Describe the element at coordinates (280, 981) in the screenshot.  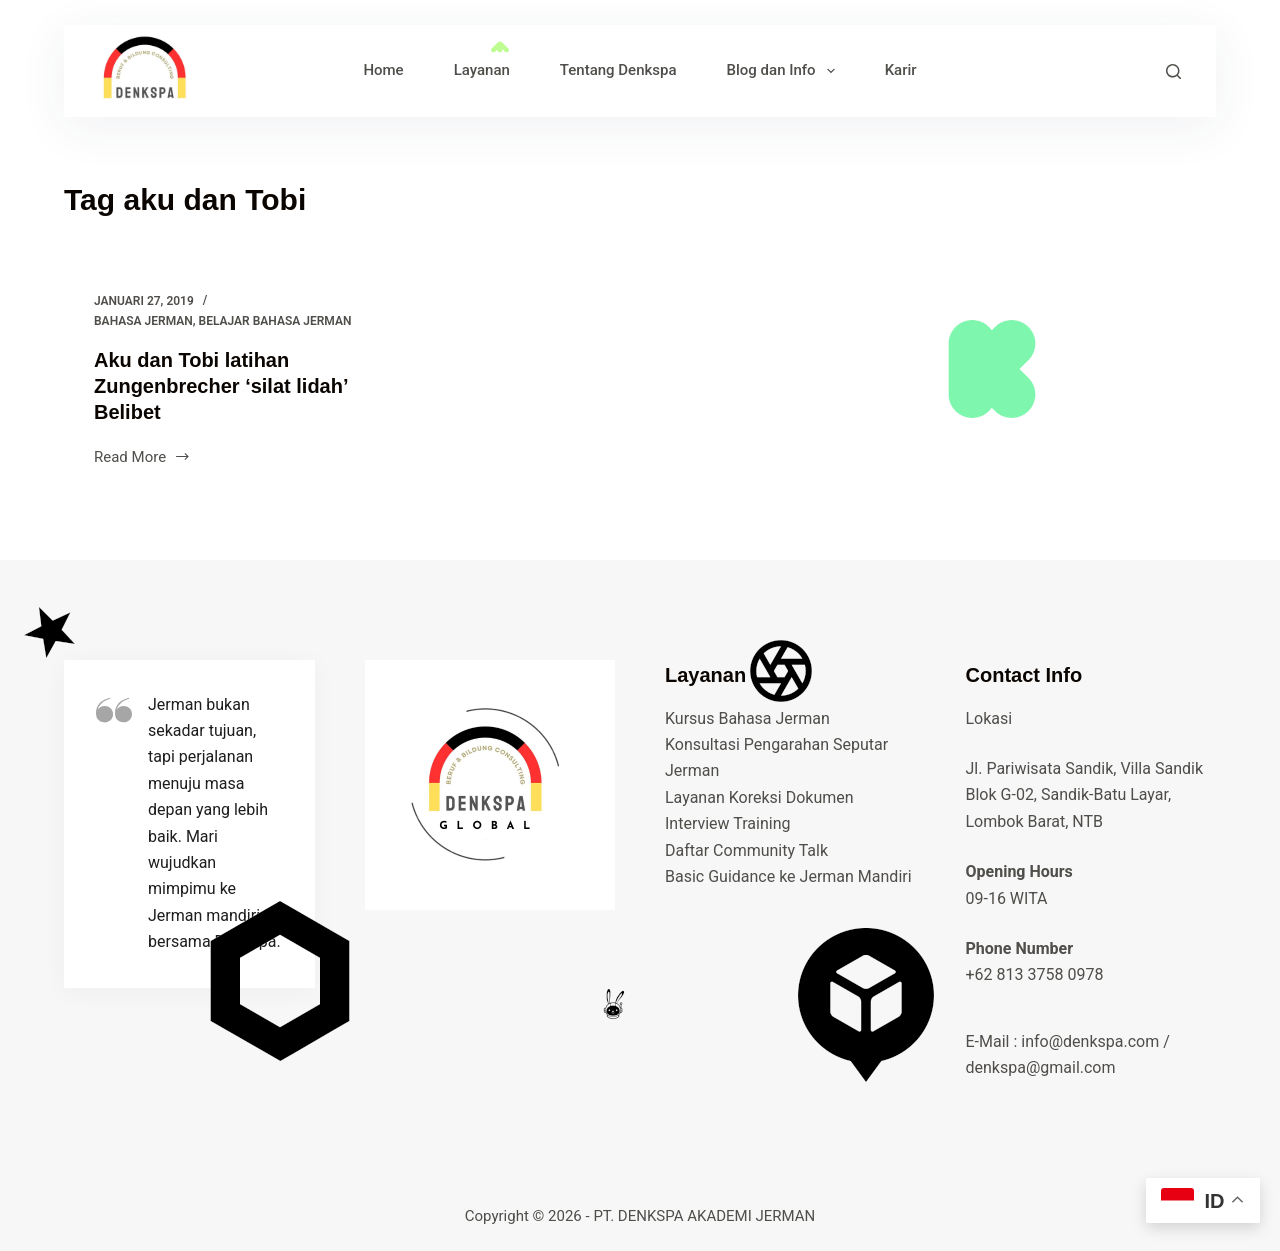
I see `Chainlink blockchain oracle network logo` at that location.